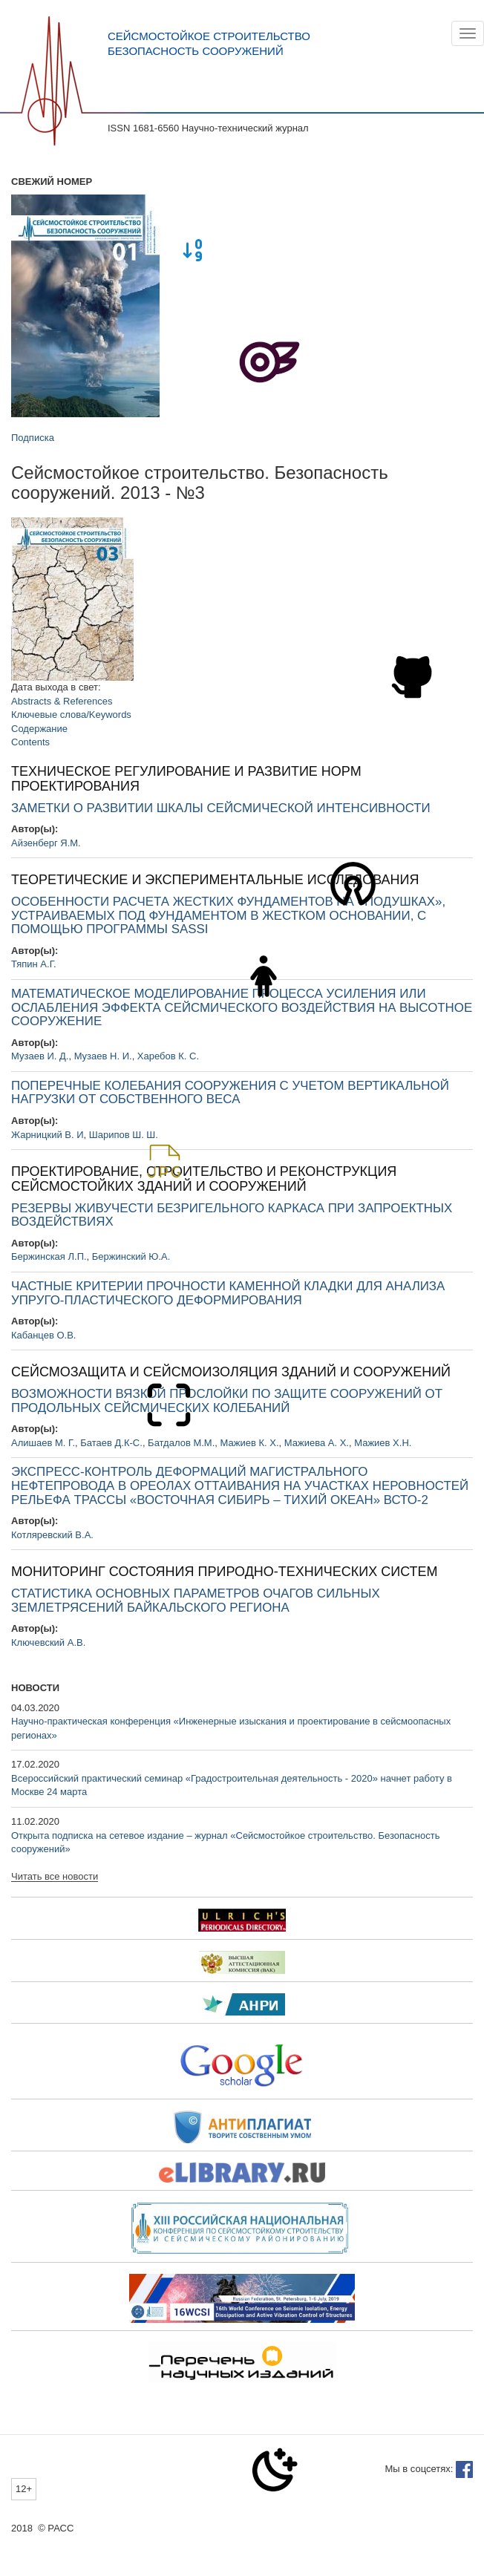 The width and height of the screenshot is (484, 2576). Describe the element at coordinates (413, 677) in the screenshot. I see `view GitHub profile or repository` at that location.